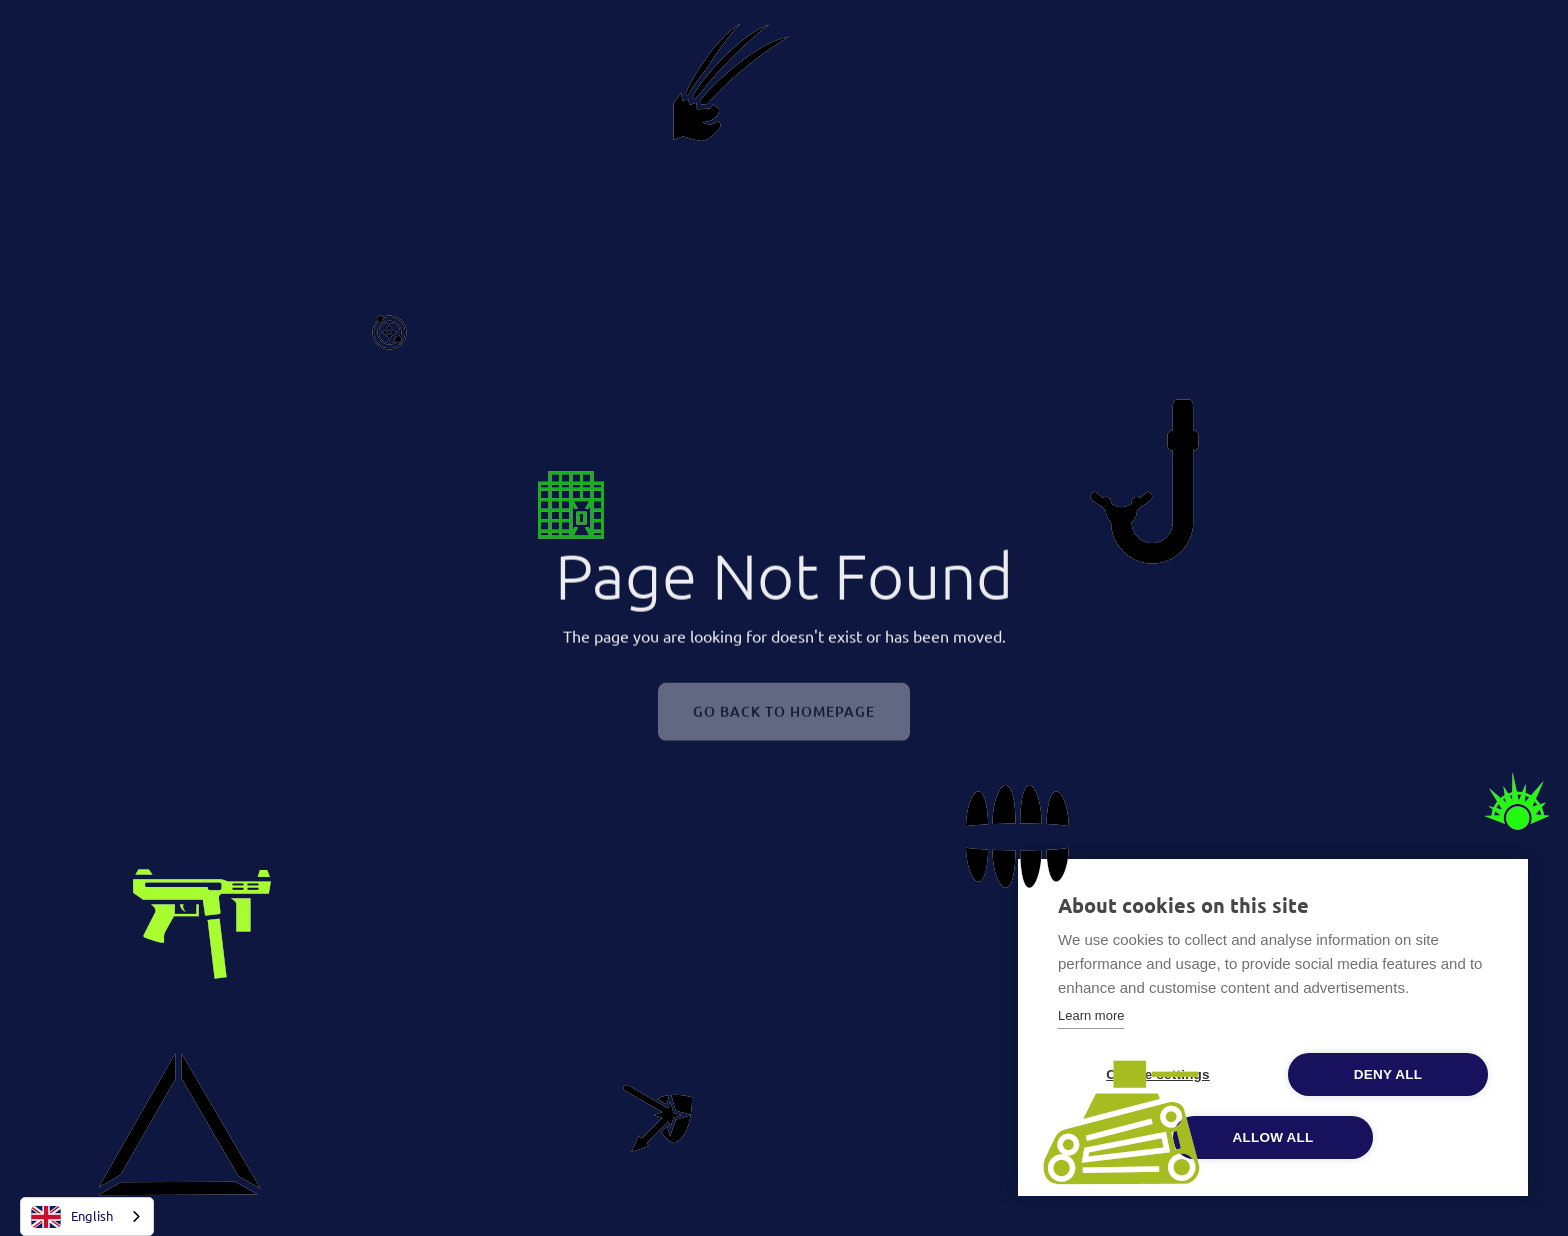 This screenshot has height=1236, width=1568. I want to click on indicates a trapped or captured state, so click(571, 501).